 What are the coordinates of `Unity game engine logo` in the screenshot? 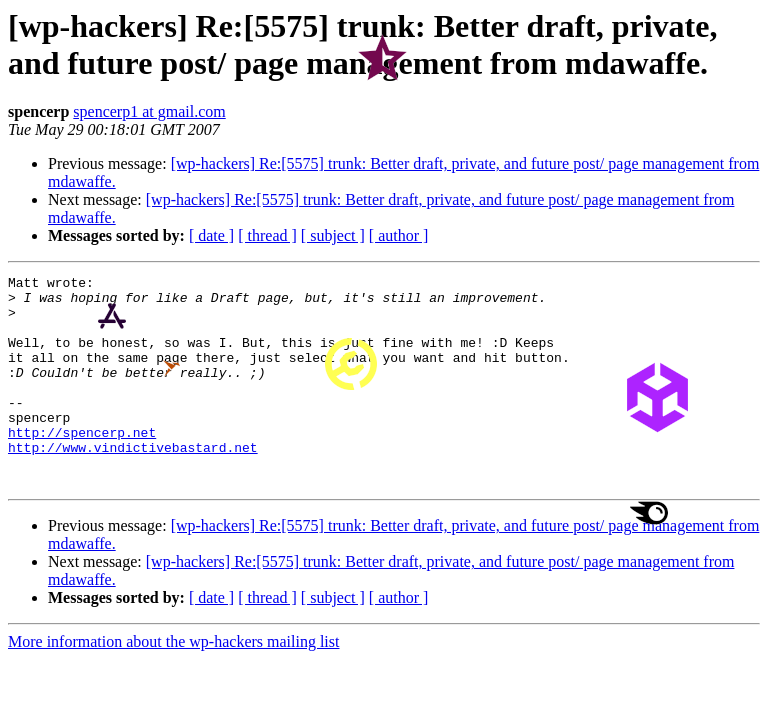 It's located at (657, 397).